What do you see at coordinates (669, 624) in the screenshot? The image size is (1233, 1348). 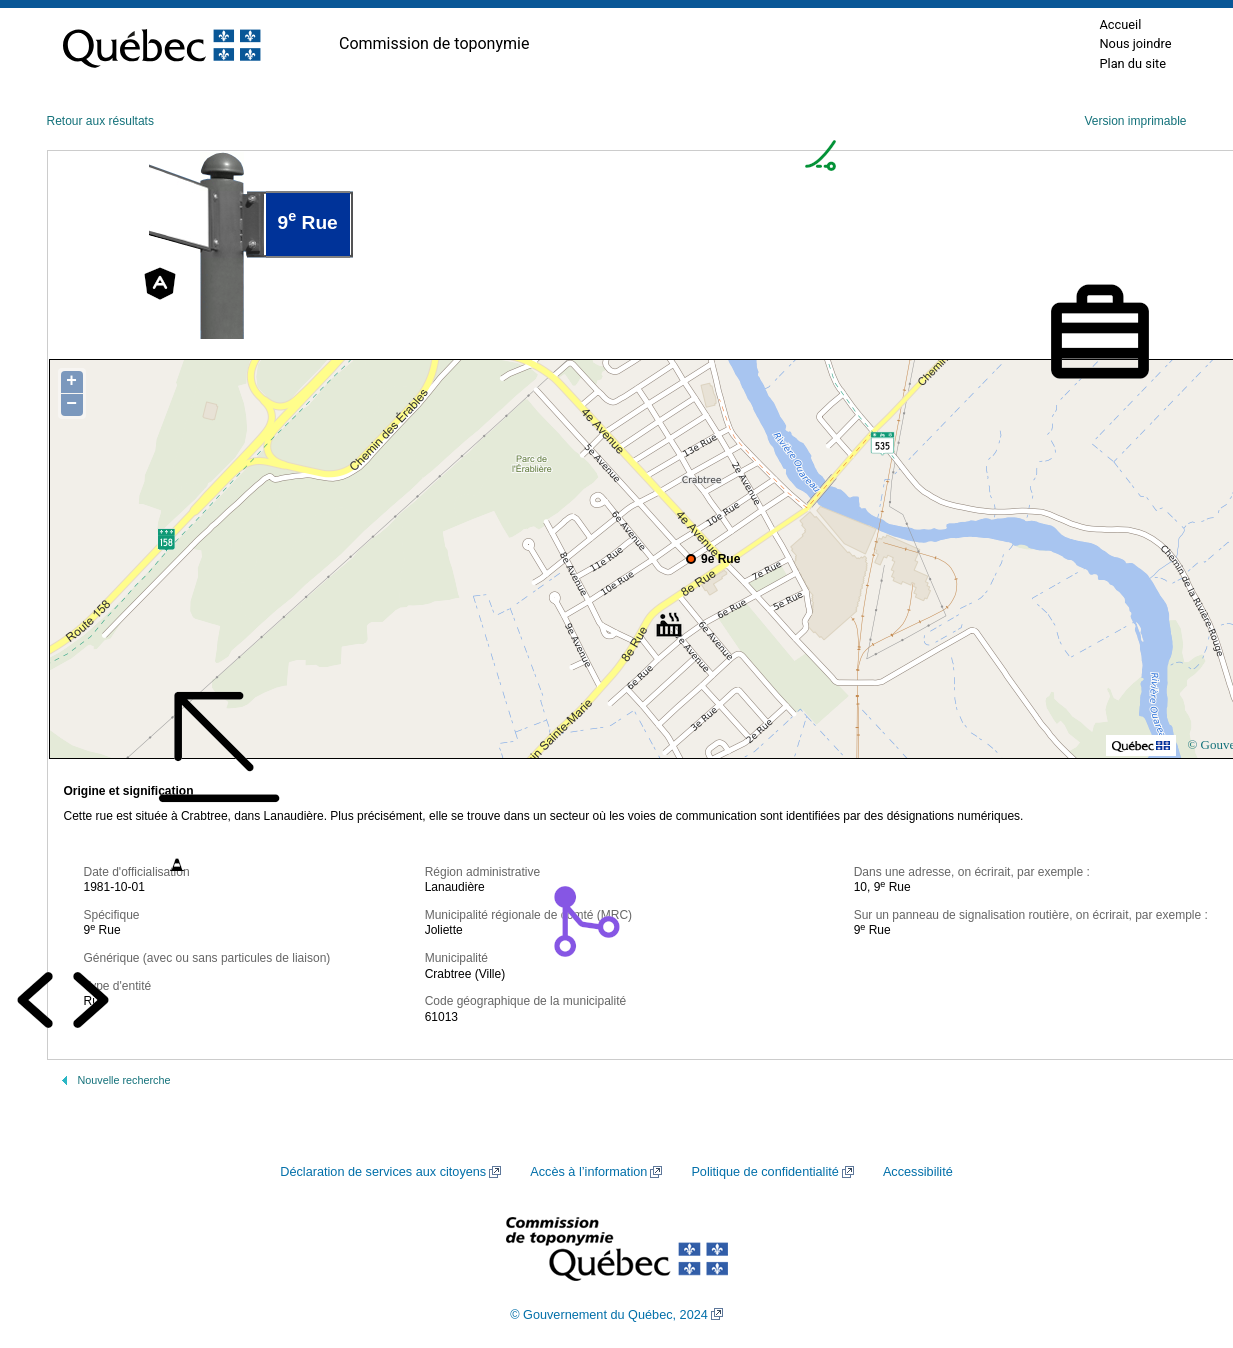 I see `indicates hot tub or spa amenity available` at bounding box center [669, 624].